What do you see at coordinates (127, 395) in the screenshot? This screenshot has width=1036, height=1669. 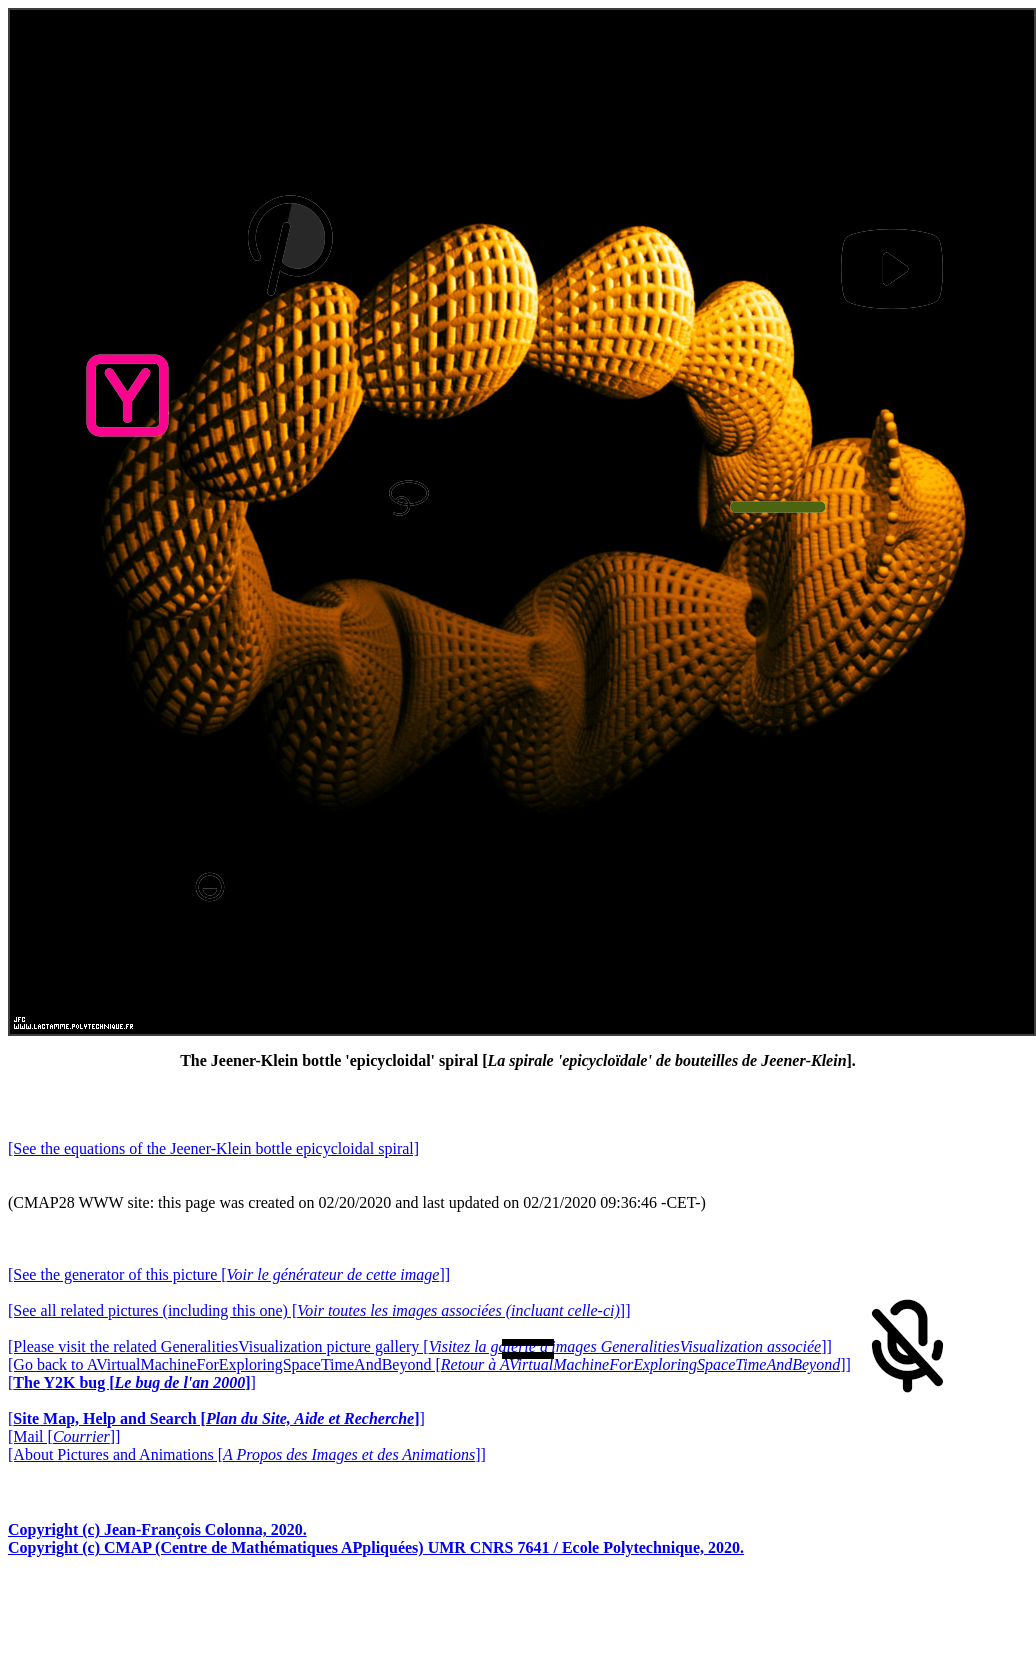 I see `visit Y Combinator website` at bounding box center [127, 395].